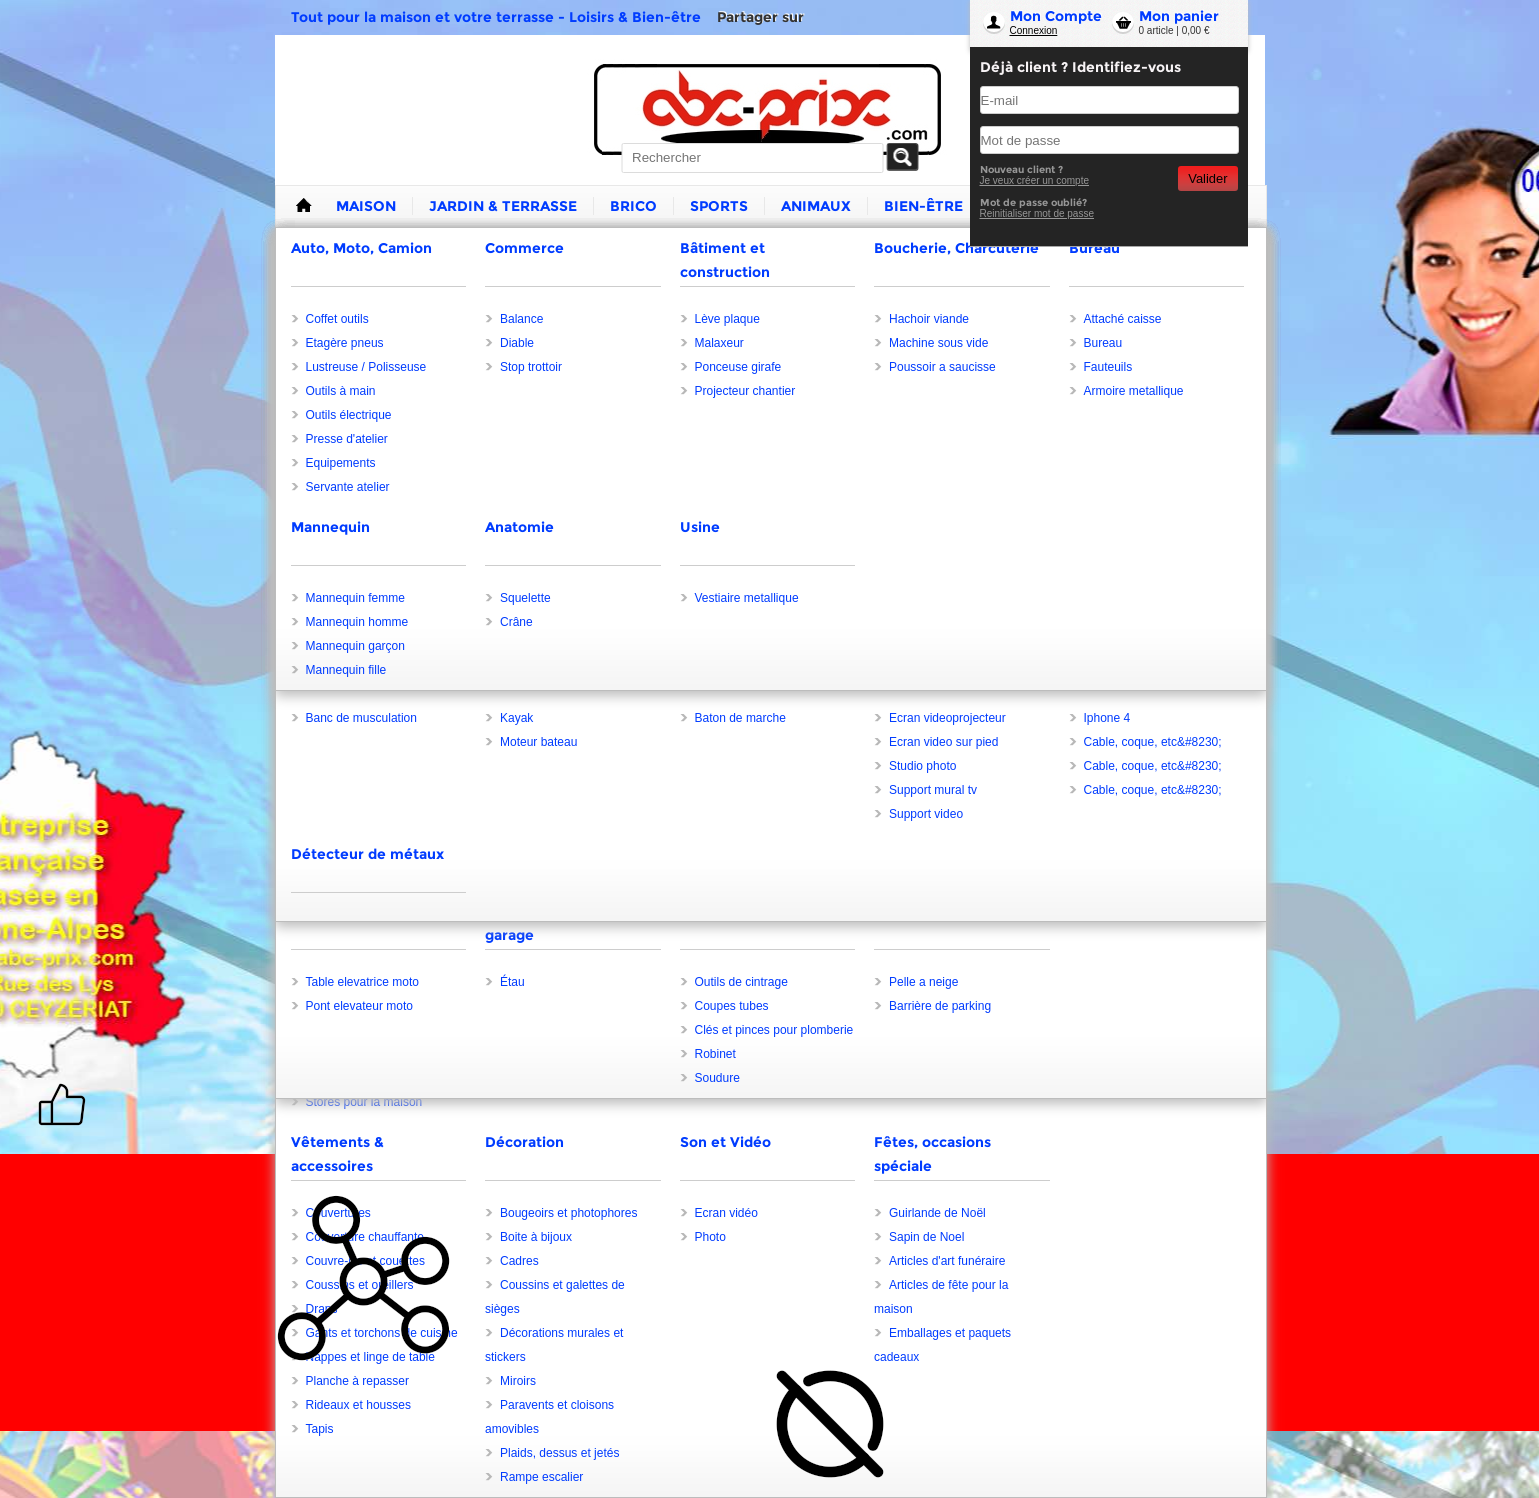 This screenshot has height=1498, width=1539. Describe the element at coordinates (830, 1424) in the screenshot. I see `do not dry clean this item` at that location.